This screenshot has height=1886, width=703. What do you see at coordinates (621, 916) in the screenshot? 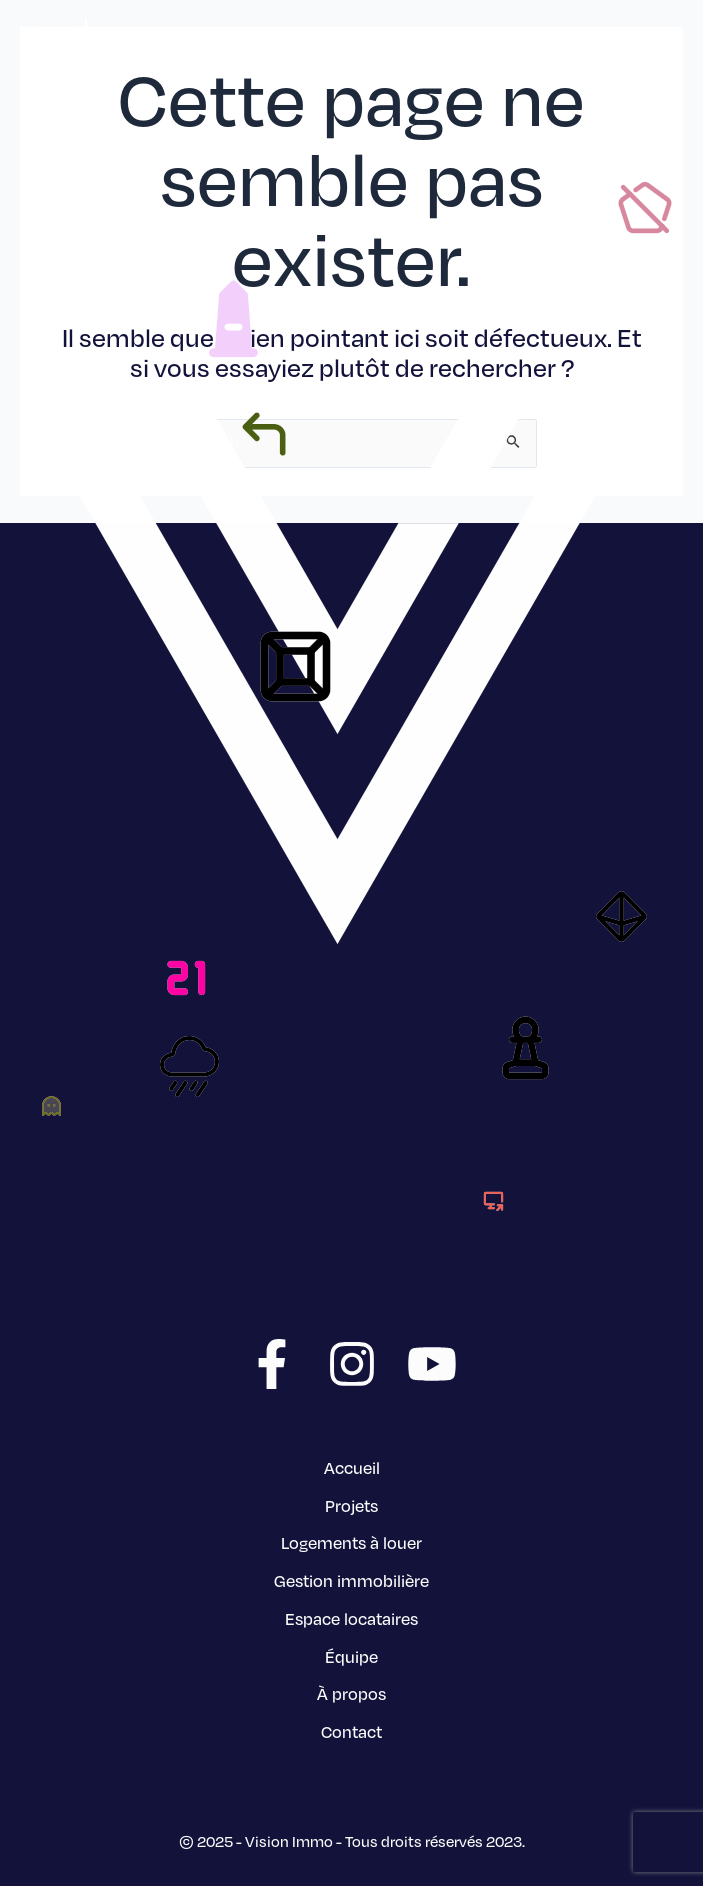
I see `represents 3D geometry or modeling tools` at bounding box center [621, 916].